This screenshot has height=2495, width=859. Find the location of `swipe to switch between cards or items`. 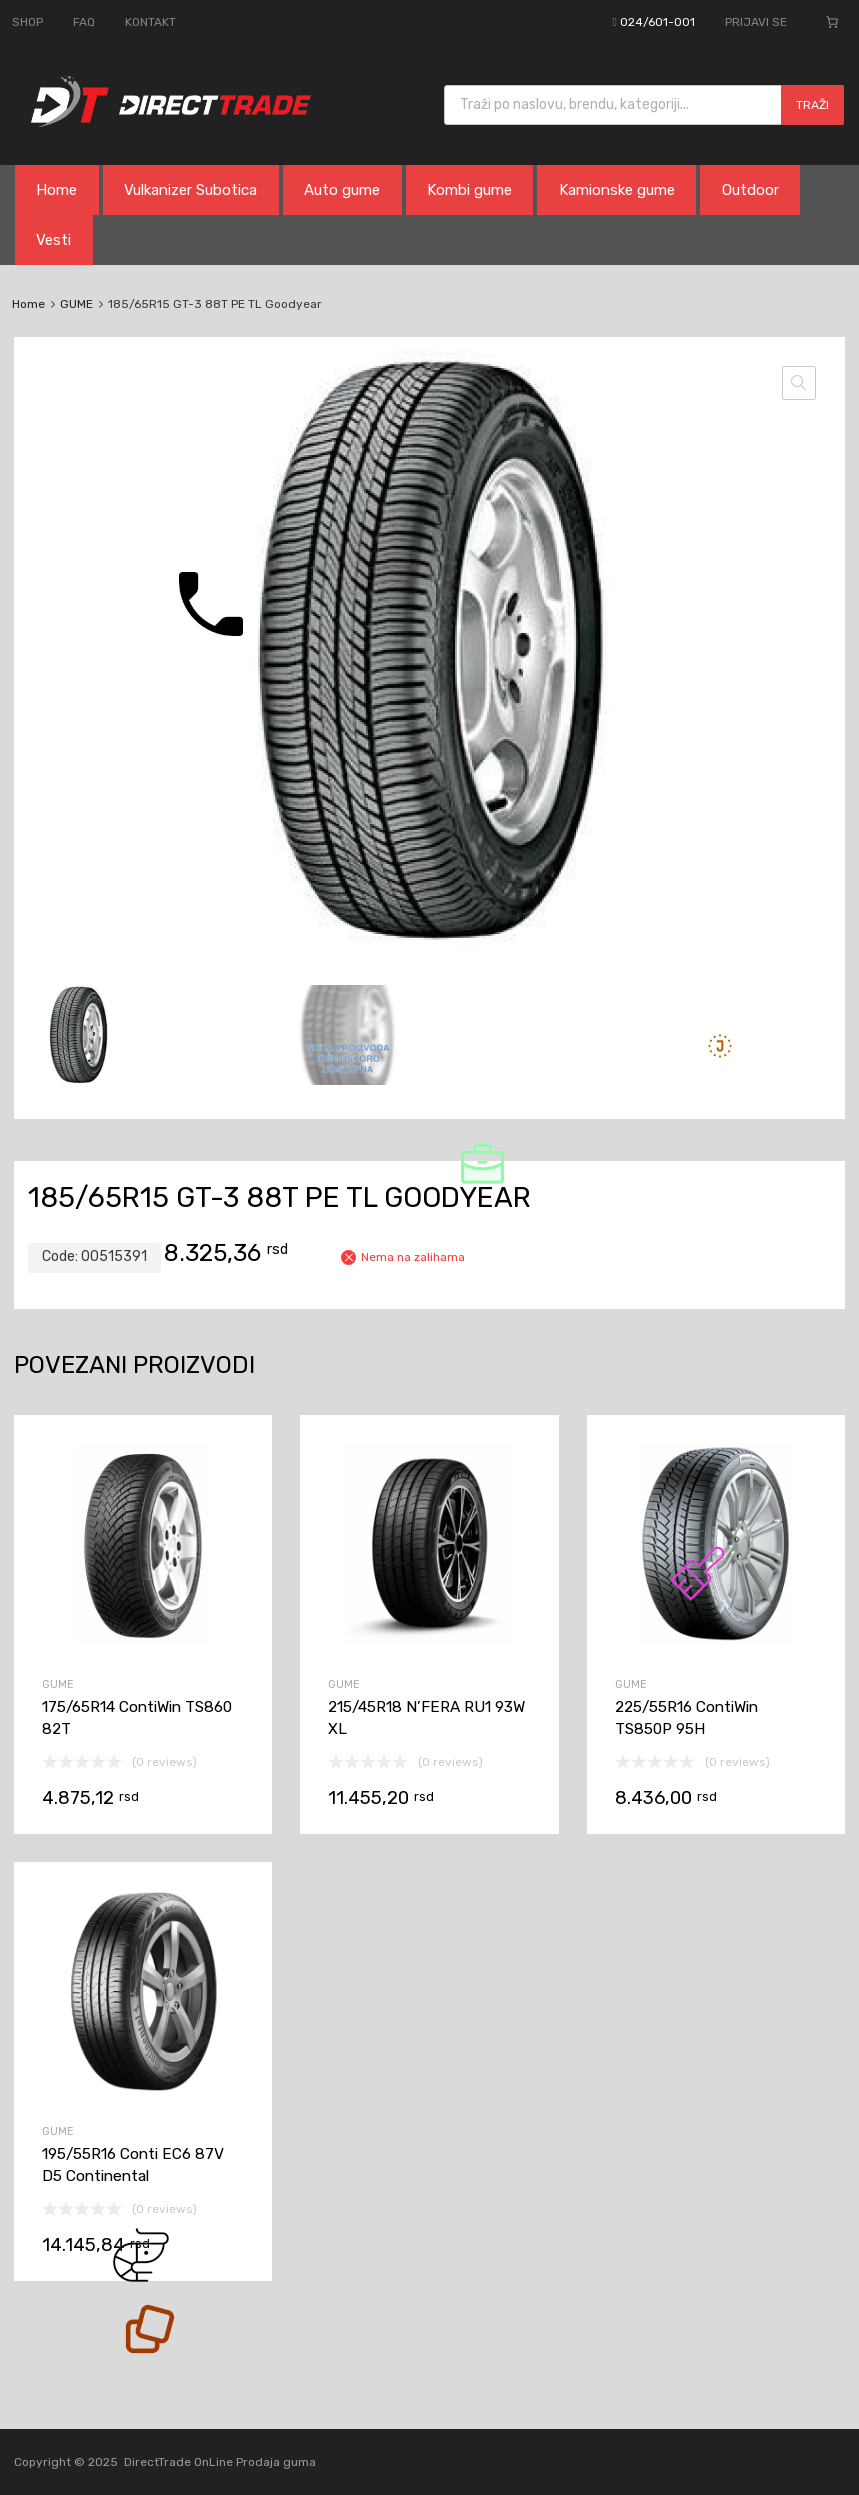

swipe to switch between cards or items is located at coordinates (150, 2329).